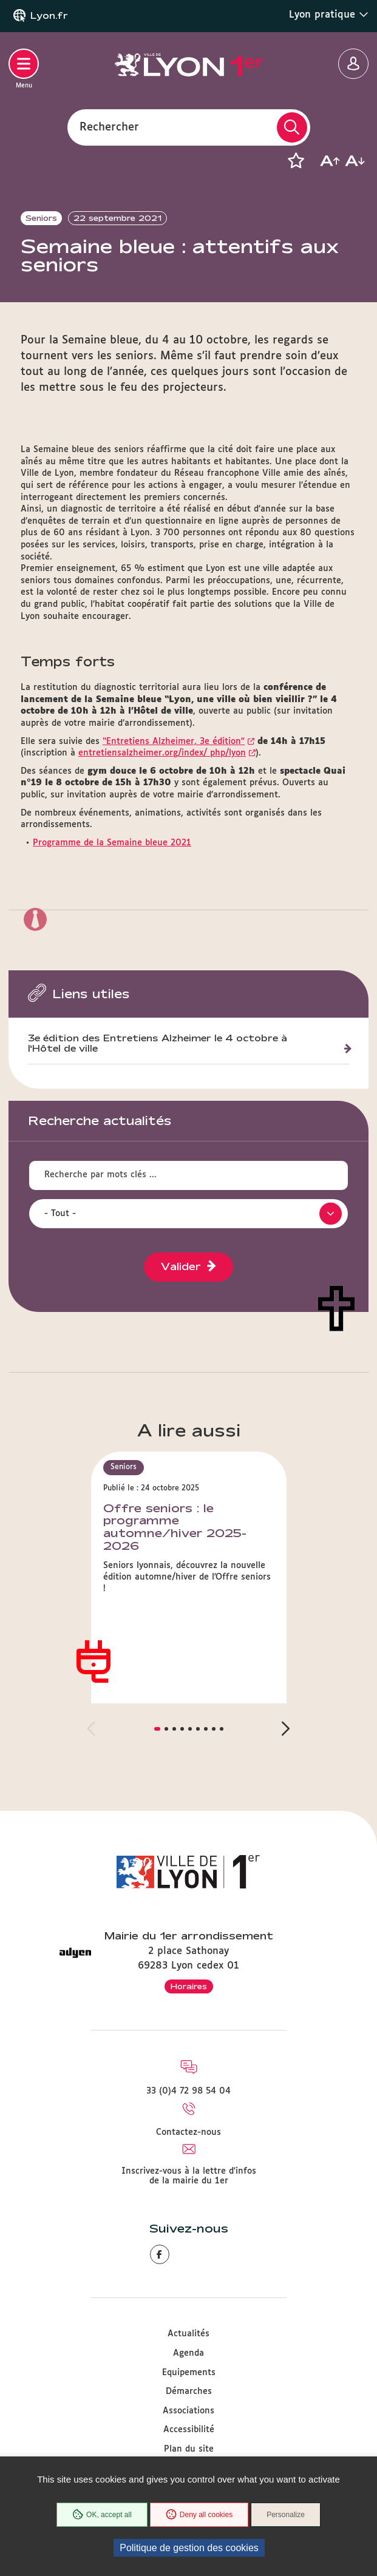  What do you see at coordinates (336, 1308) in the screenshot?
I see `religious or faith-related content` at bounding box center [336, 1308].